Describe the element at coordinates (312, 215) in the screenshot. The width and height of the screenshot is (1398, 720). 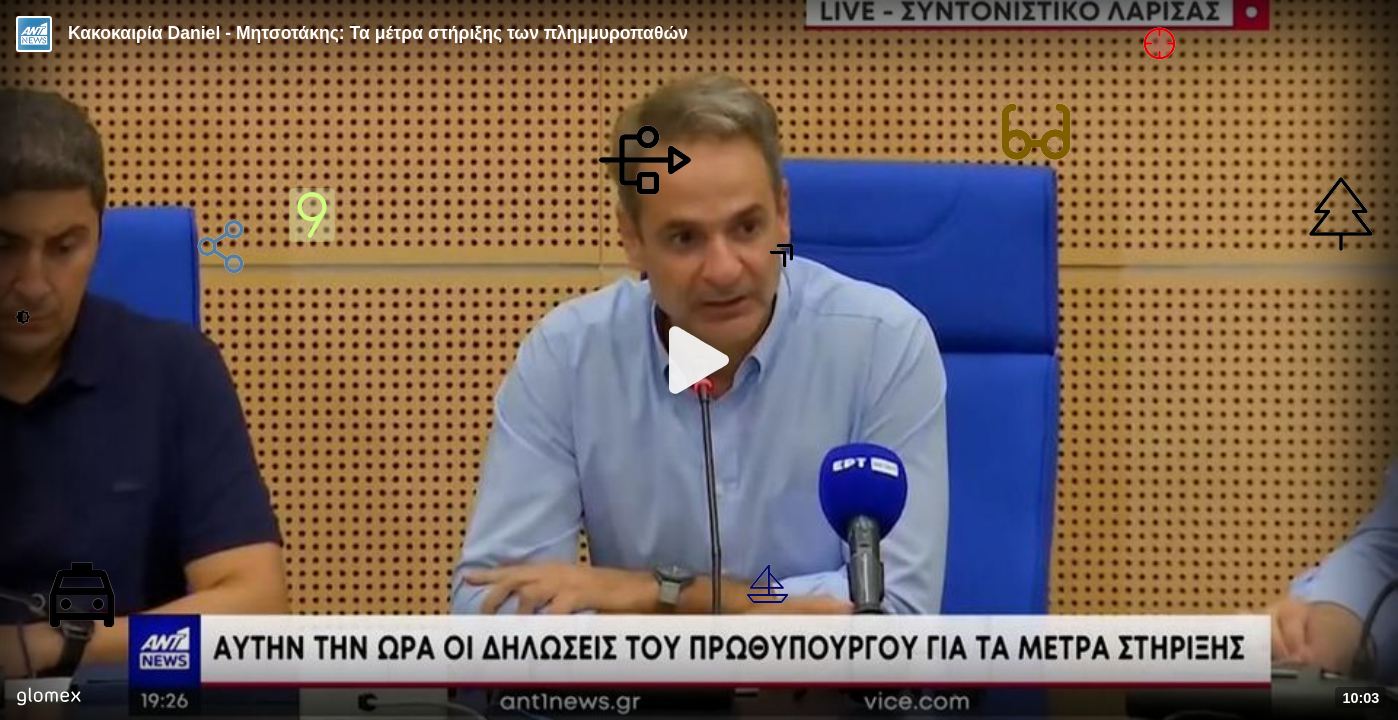
I see `indicates the number nine in a sequence or list` at that location.